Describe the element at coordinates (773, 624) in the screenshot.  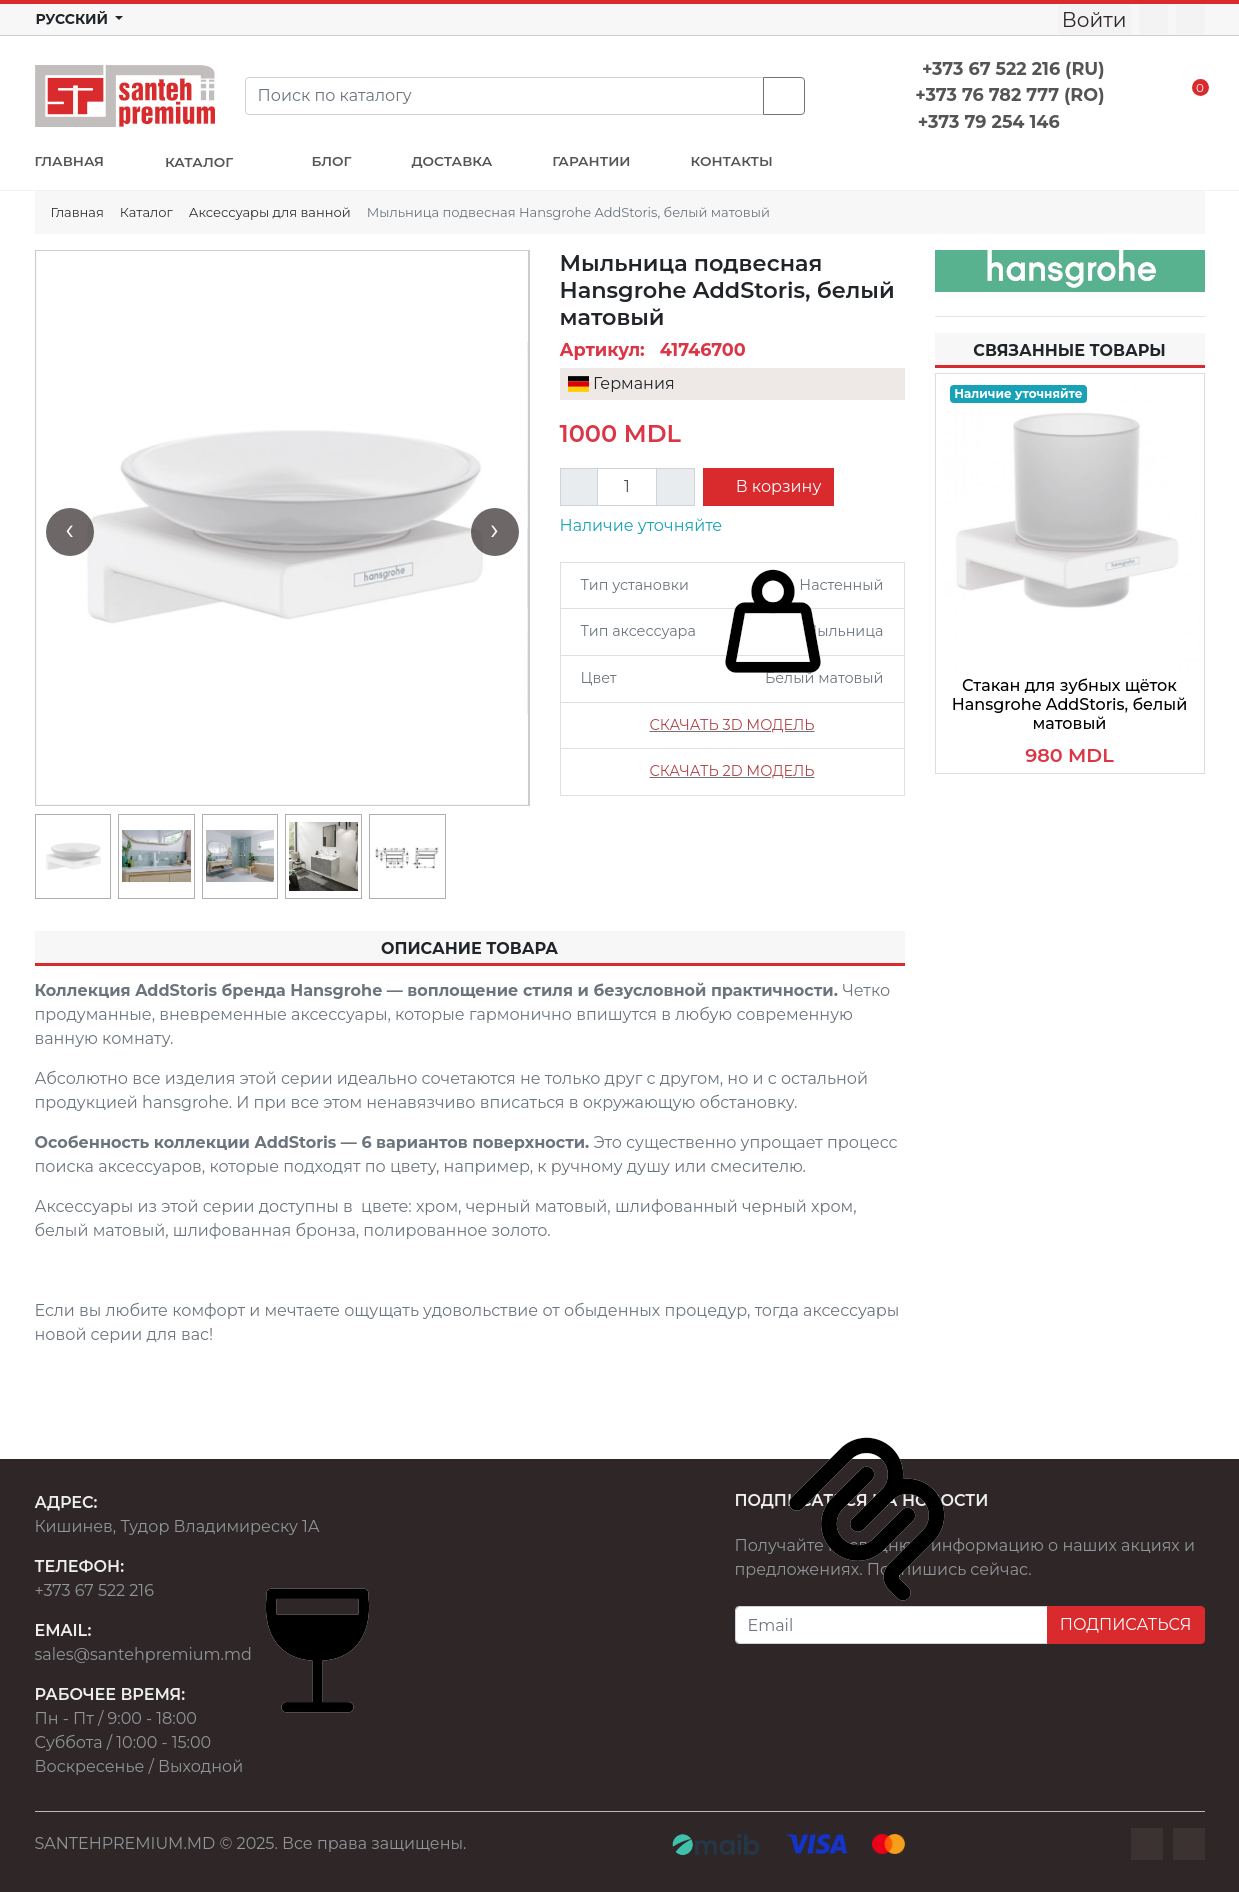
I see `set or adjust item weight` at that location.